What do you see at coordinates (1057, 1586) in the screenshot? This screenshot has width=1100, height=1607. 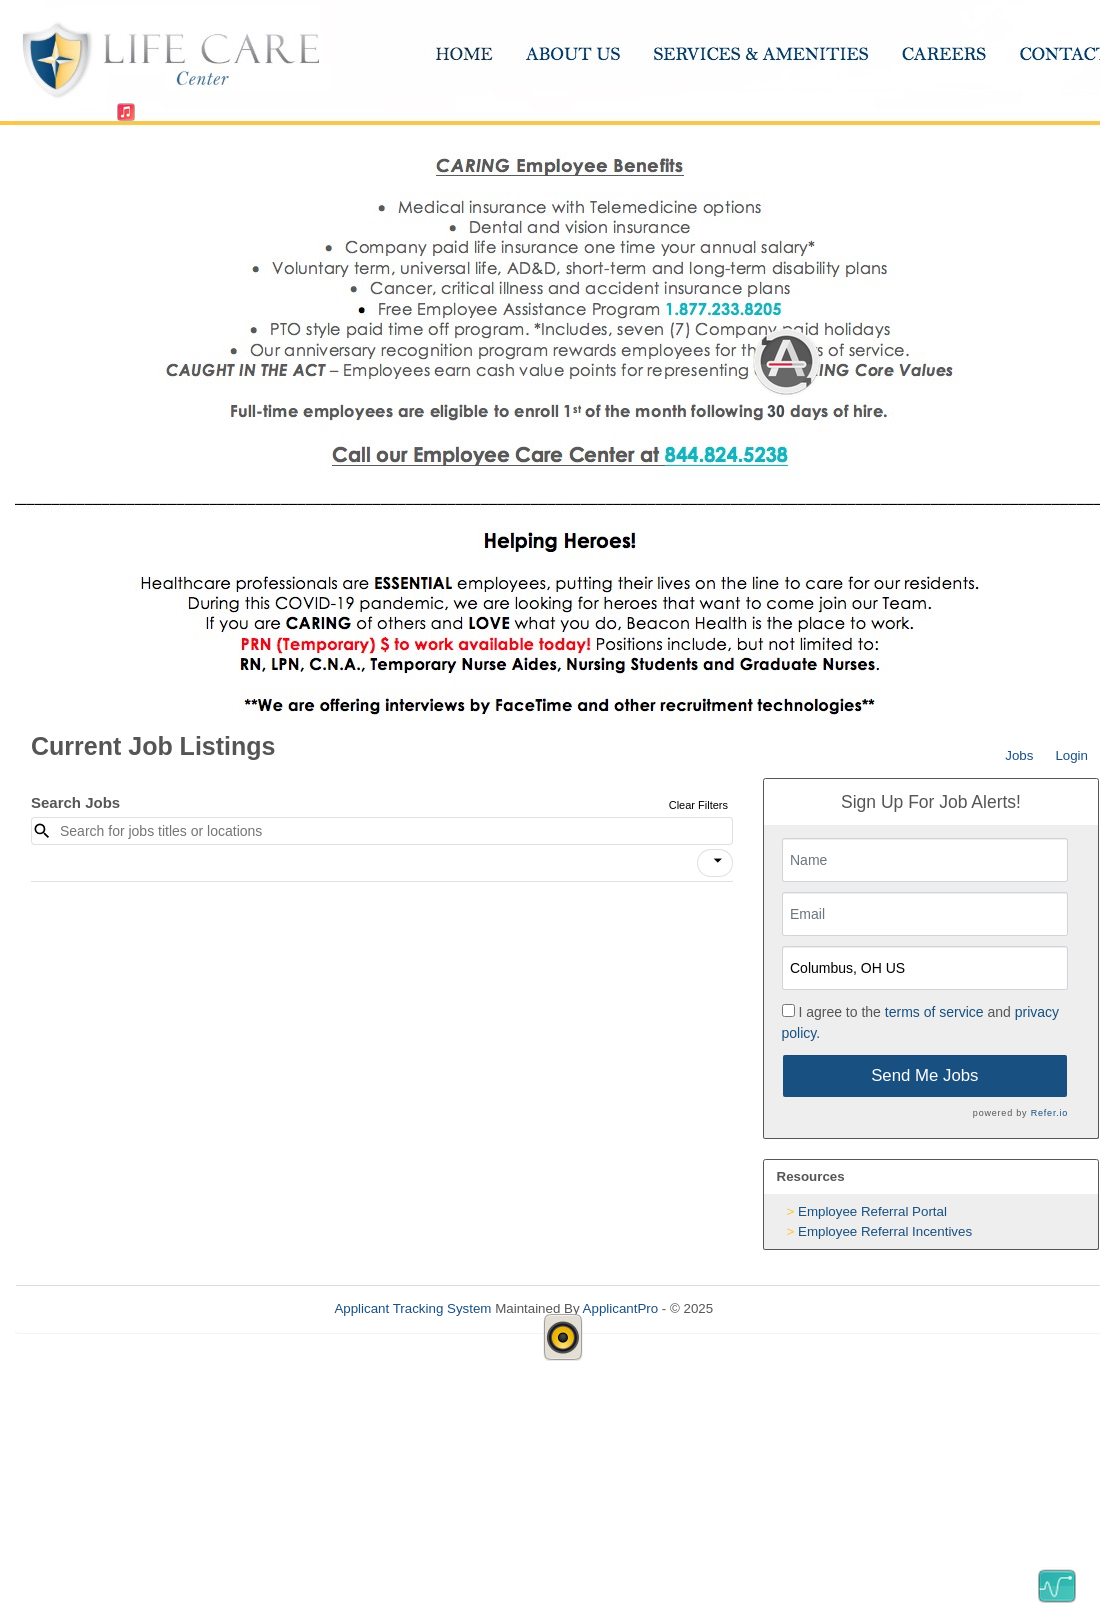 I see `open psensor temperature monitoring app` at bounding box center [1057, 1586].